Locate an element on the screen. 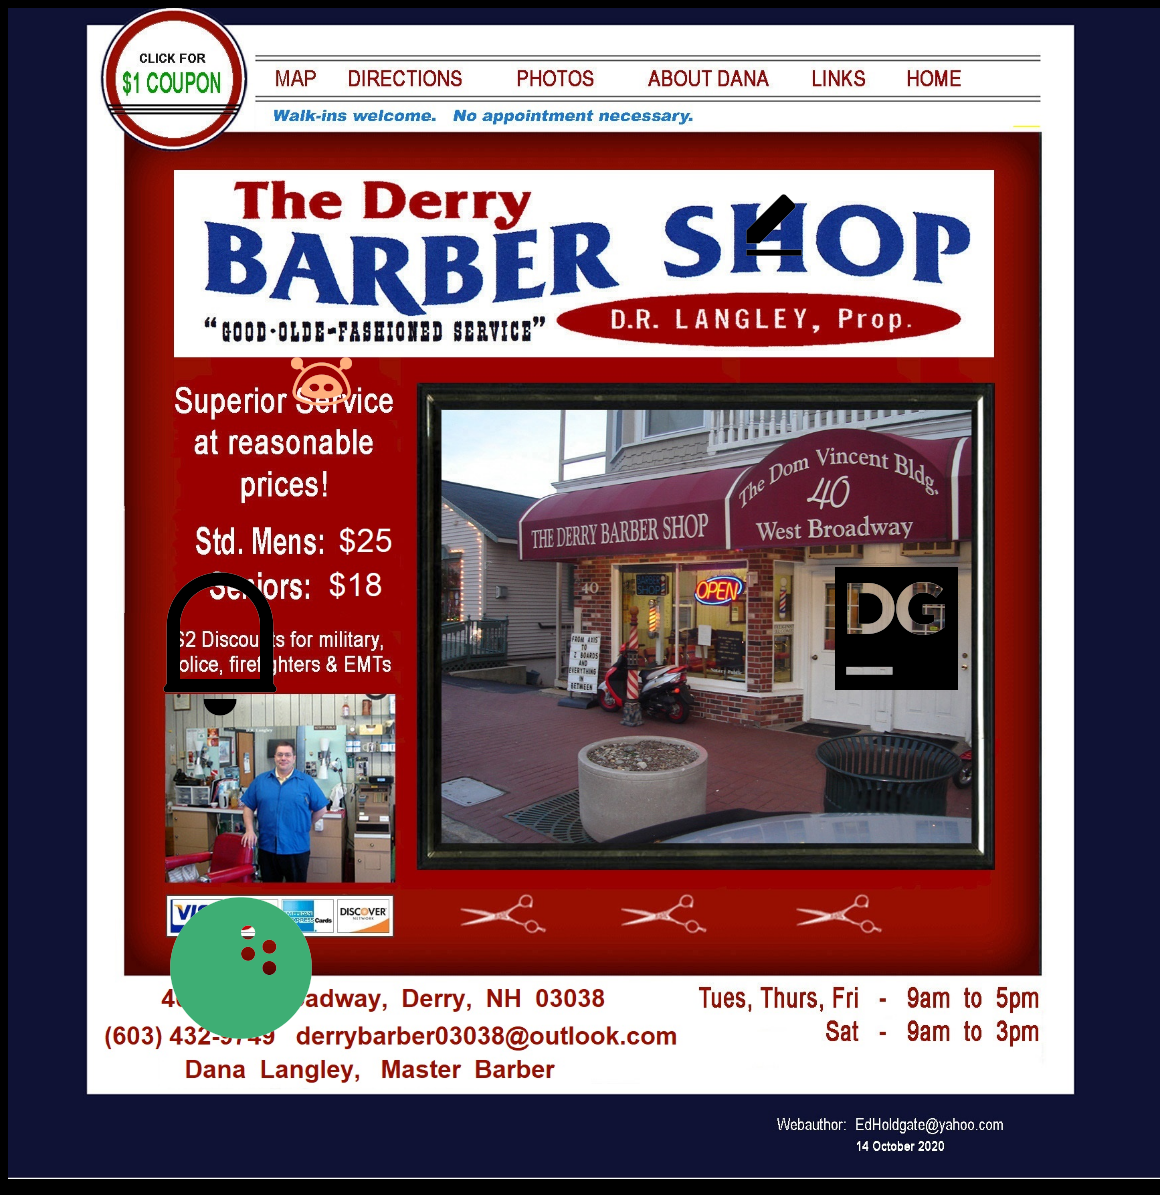 The width and height of the screenshot is (1160, 1195). view notifications is located at coordinates (220, 639).